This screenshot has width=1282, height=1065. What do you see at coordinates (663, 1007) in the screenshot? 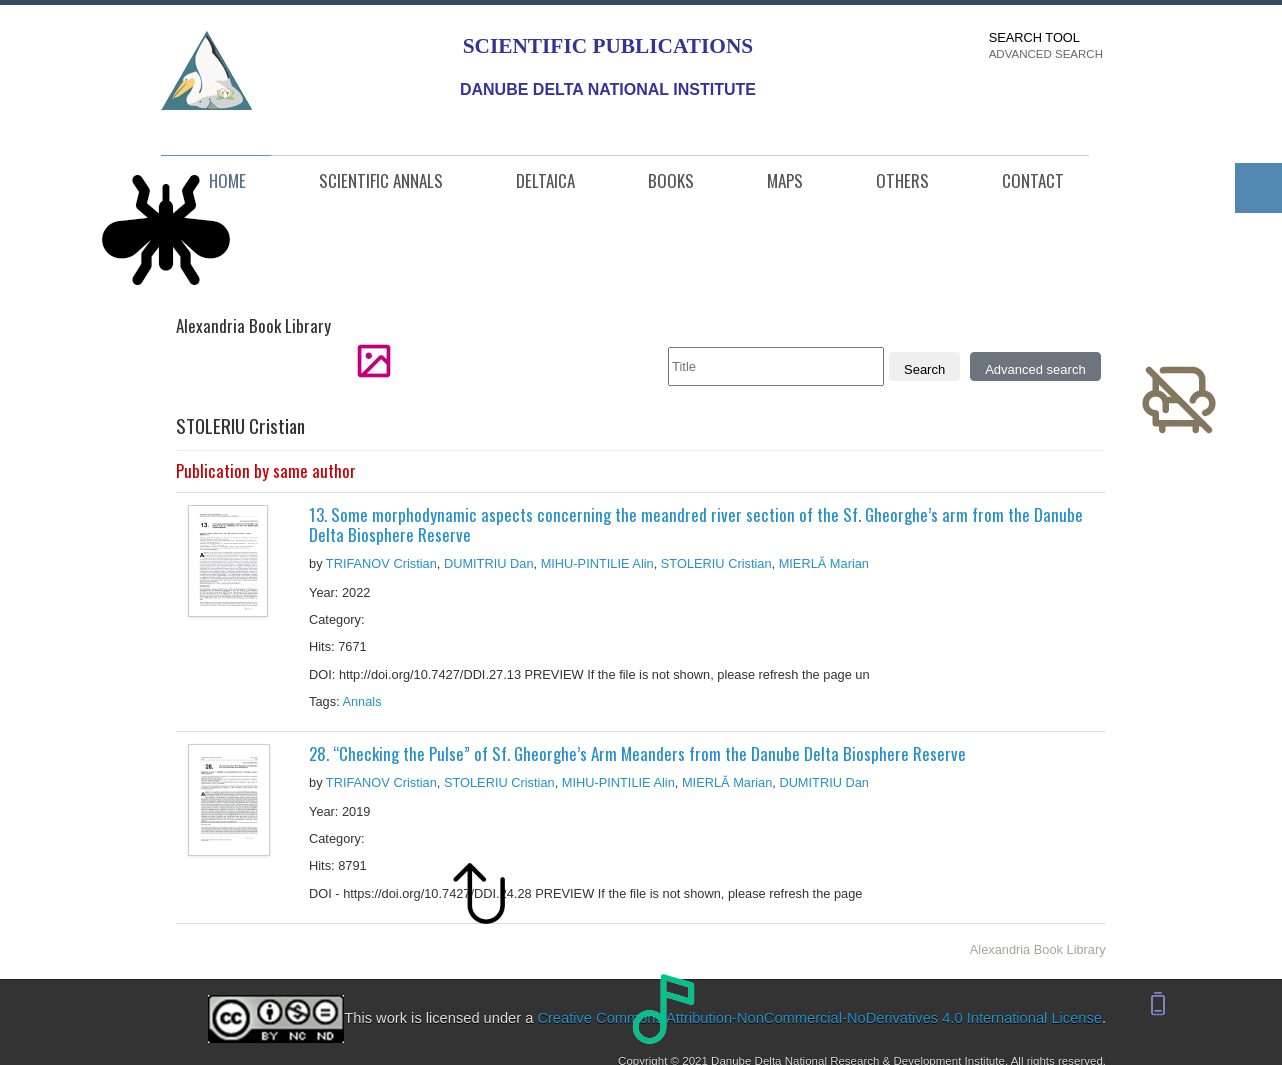
I see `play or access music` at bounding box center [663, 1007].